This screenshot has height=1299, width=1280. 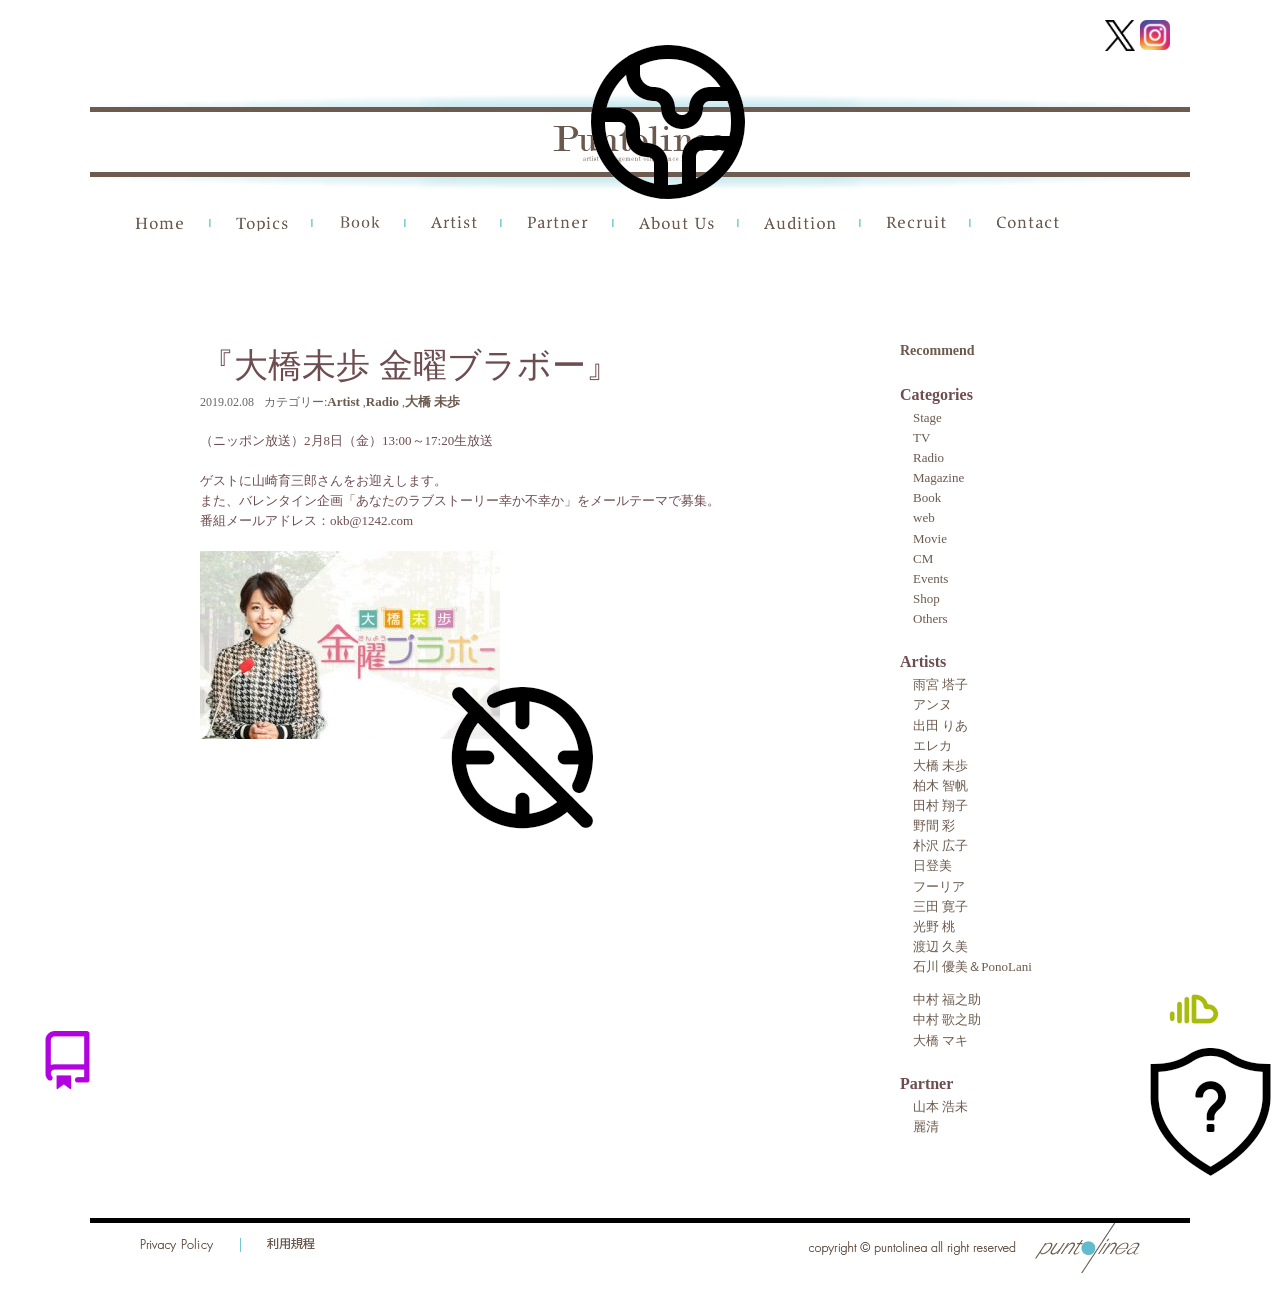 I want to click on switch to global or worldwide view, so click(x=668, y=122).